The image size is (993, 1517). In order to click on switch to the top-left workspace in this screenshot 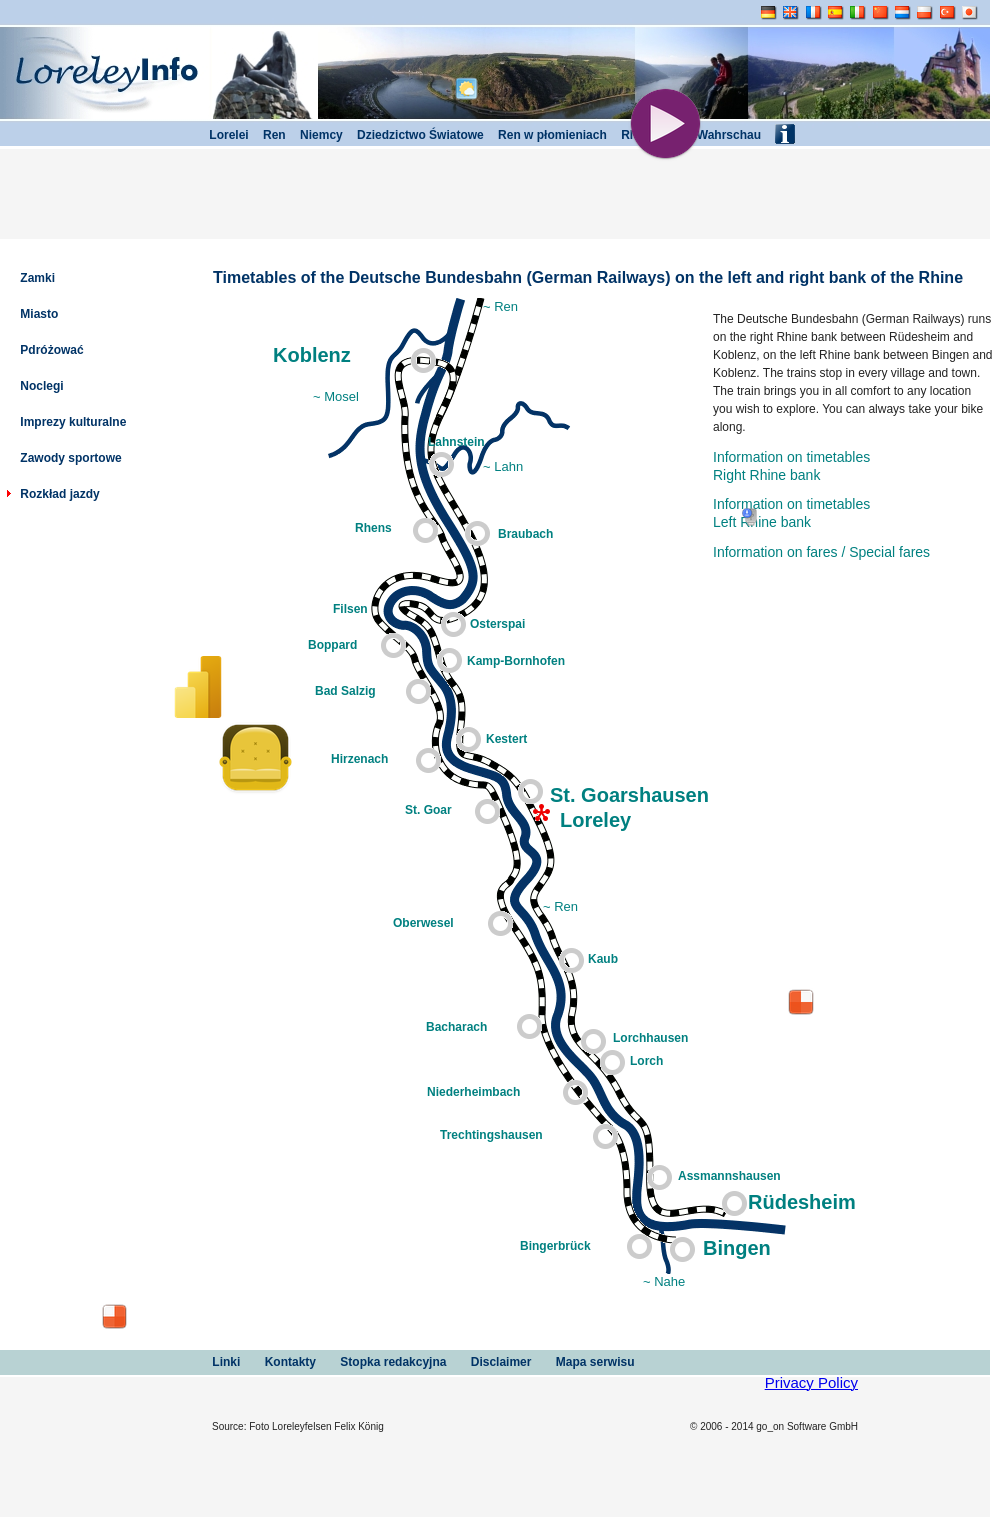, I will do `click(114, 1316)`.